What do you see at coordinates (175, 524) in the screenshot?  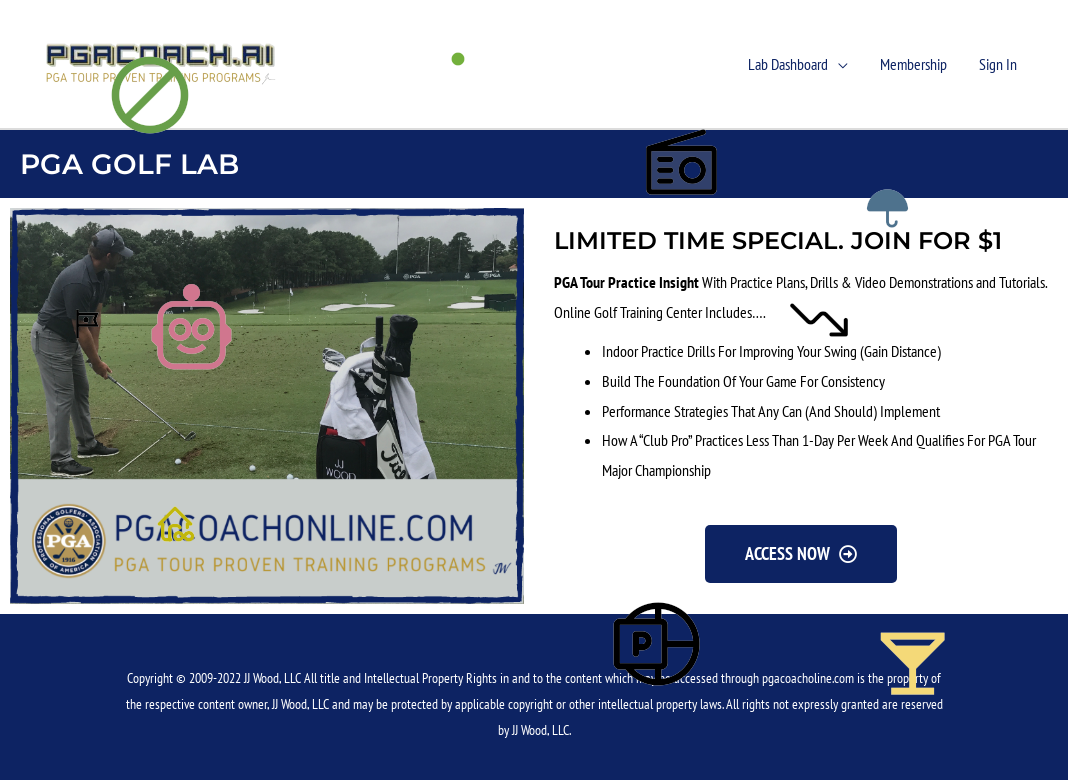 I see `access smart home automation settings` at bounding box center [175, 524].